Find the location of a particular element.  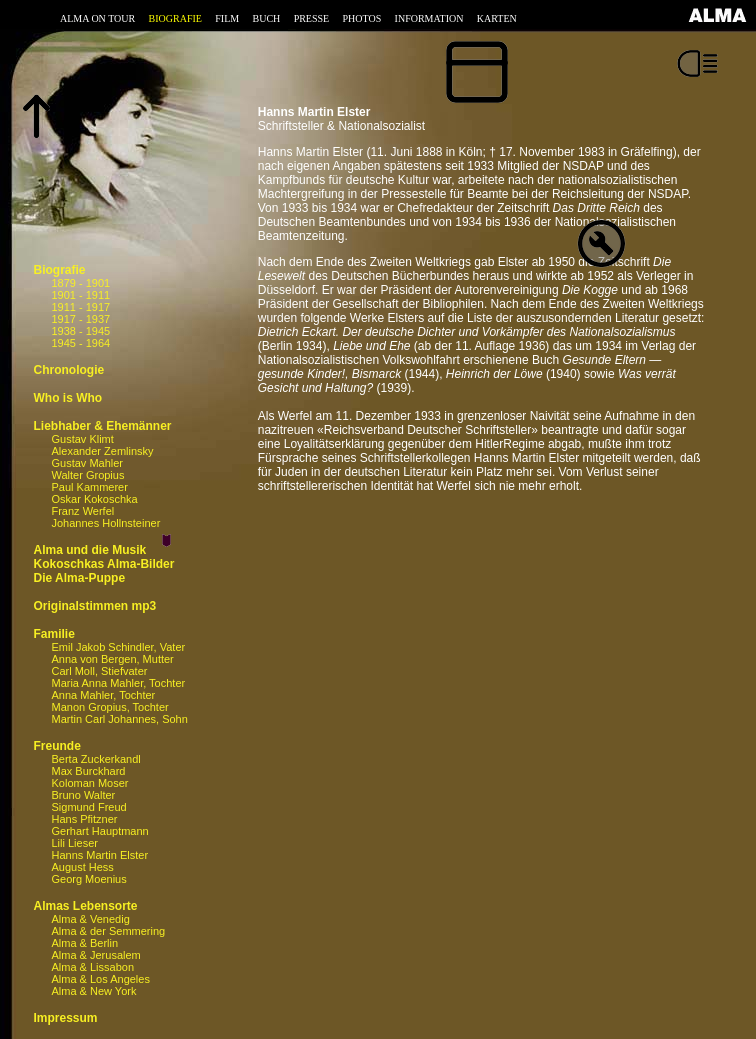

move item up in a list is located at coordinates (36, 116).